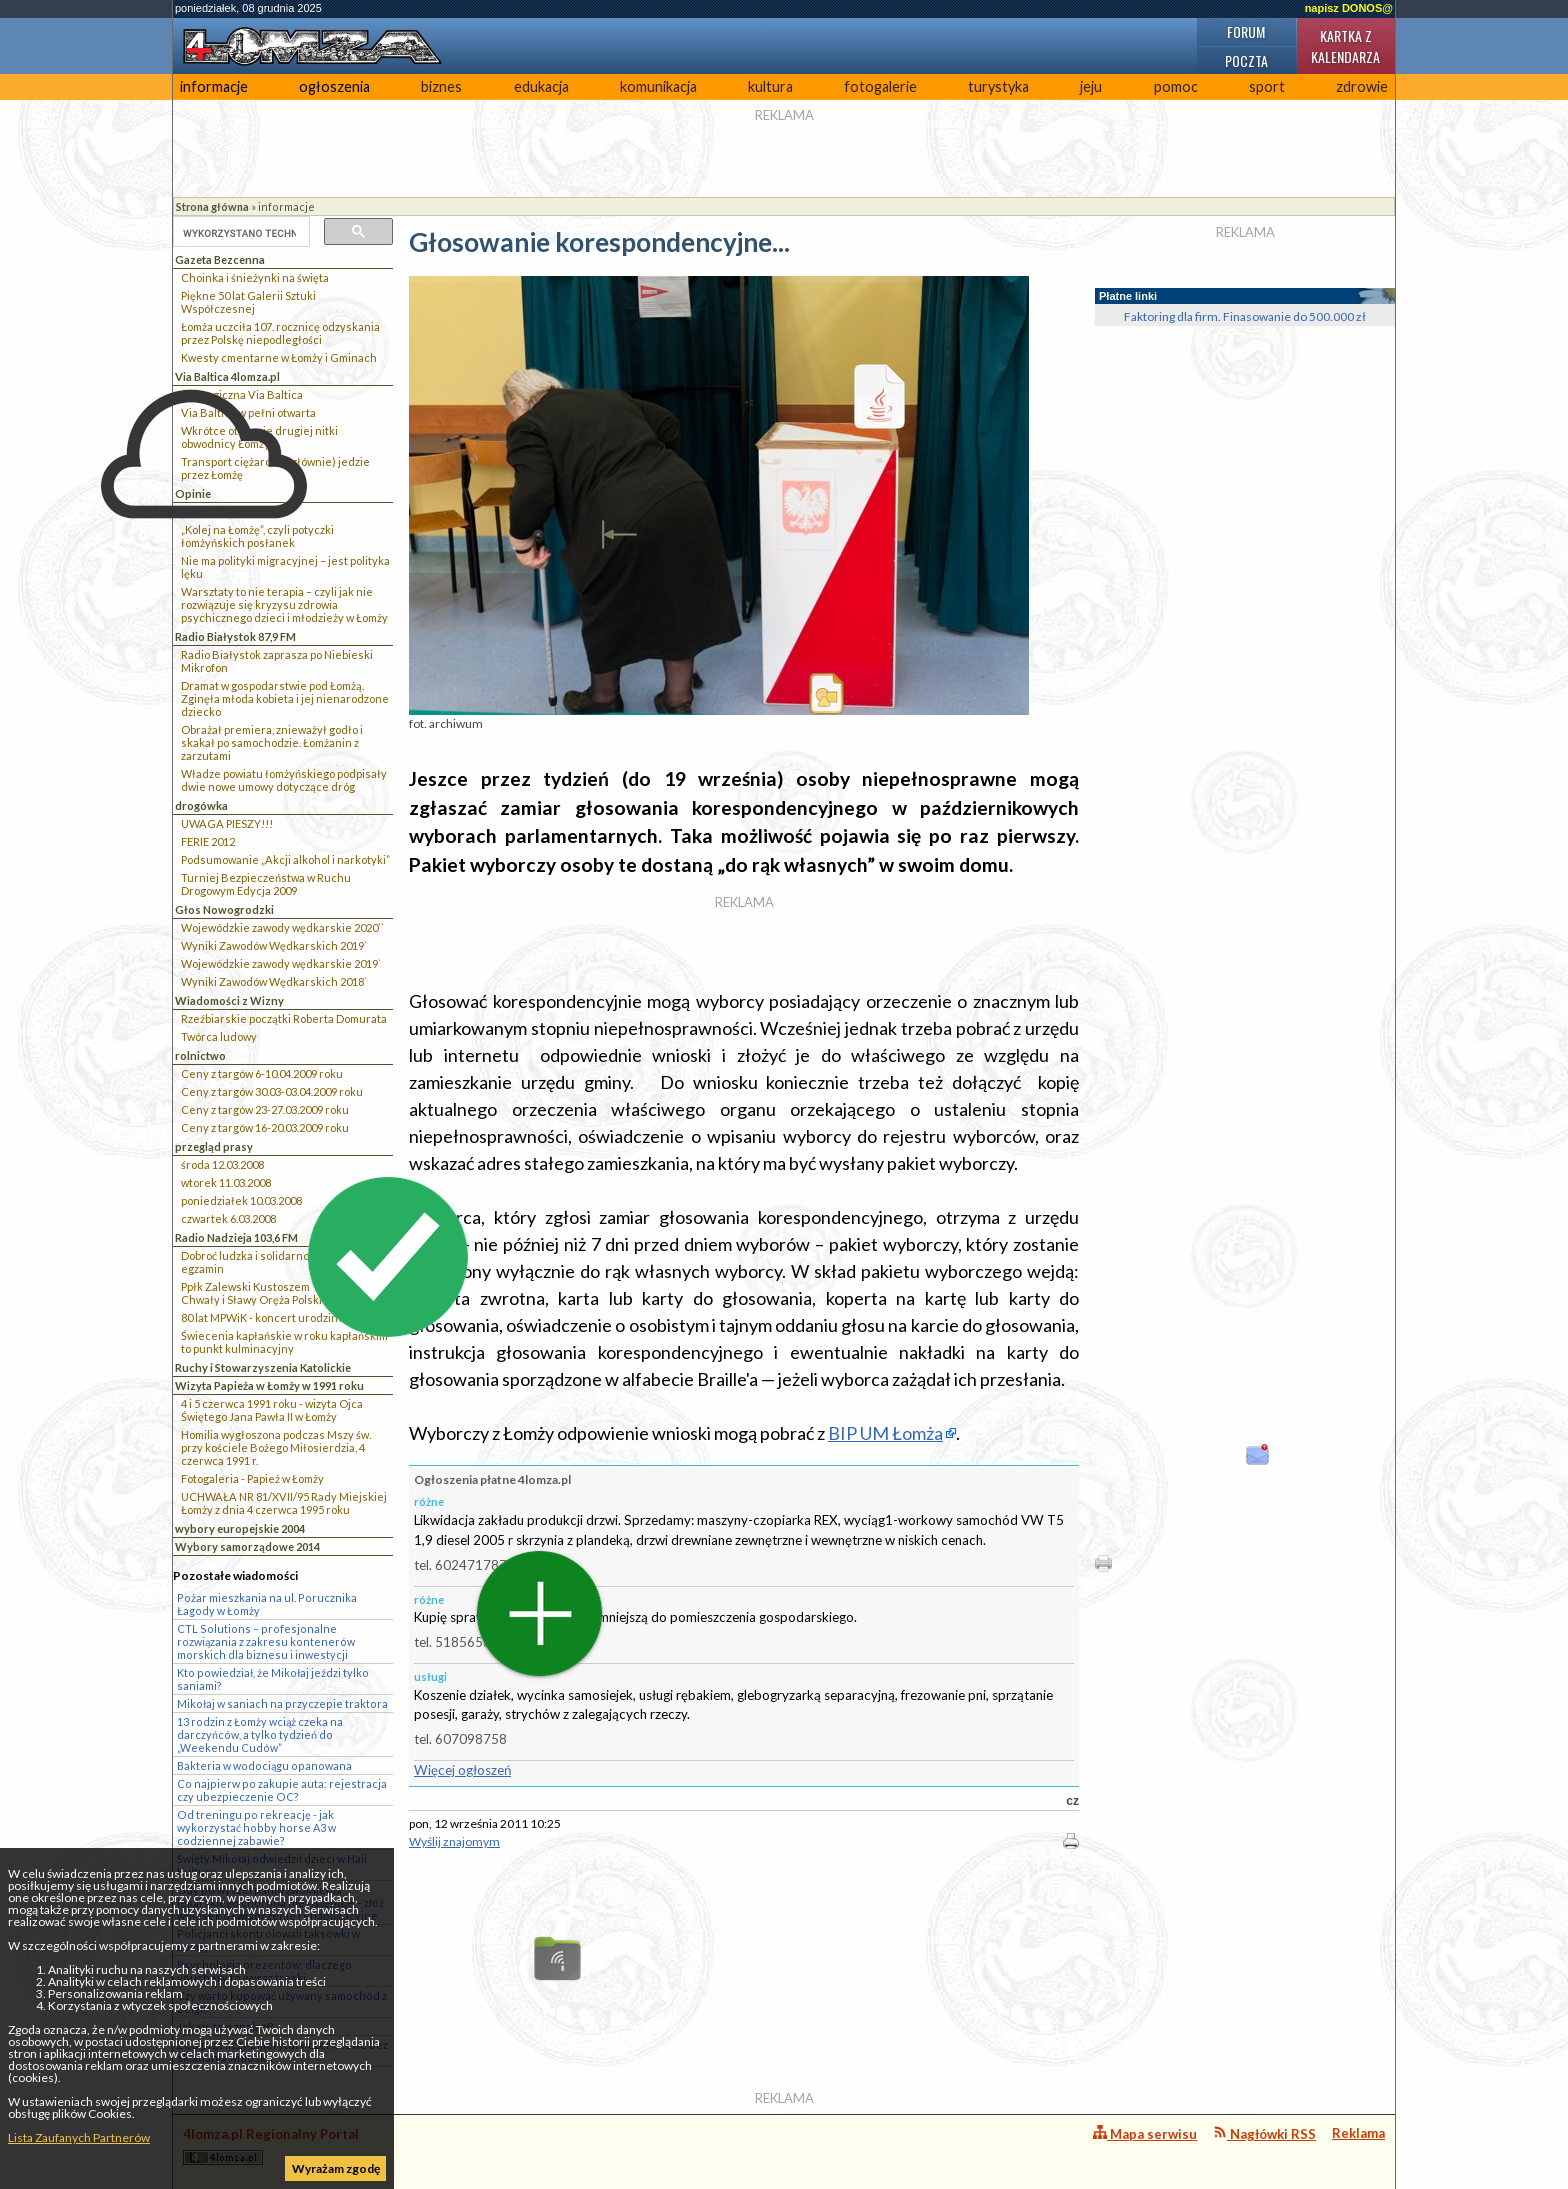  Describe the element at coordinates (1257, 1455) in the screenshot. I see `send an email message` at that location.